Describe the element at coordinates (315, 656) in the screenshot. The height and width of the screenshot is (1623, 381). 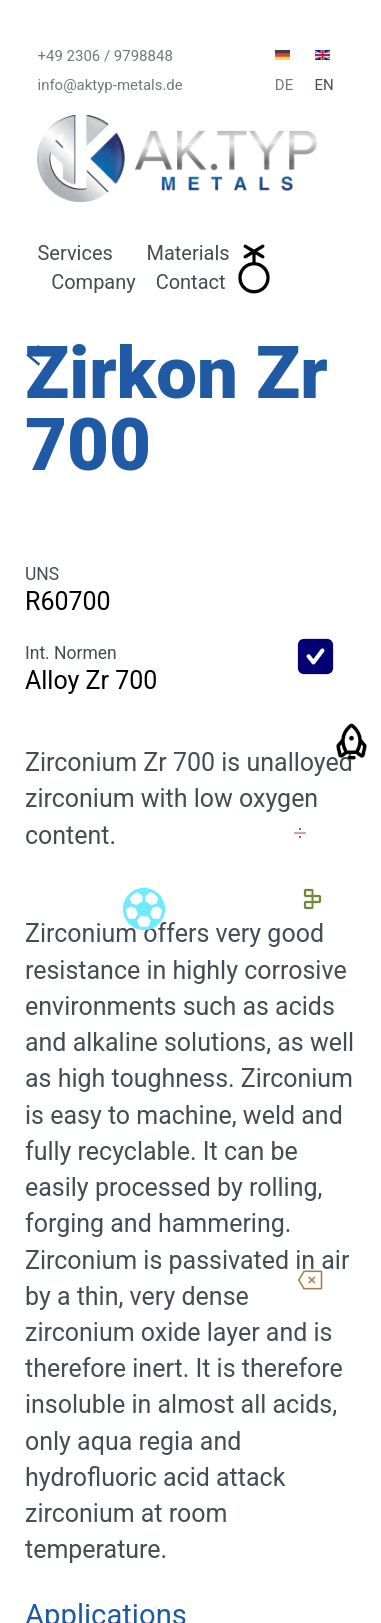
I see `confirm or submit a selection` at that location.